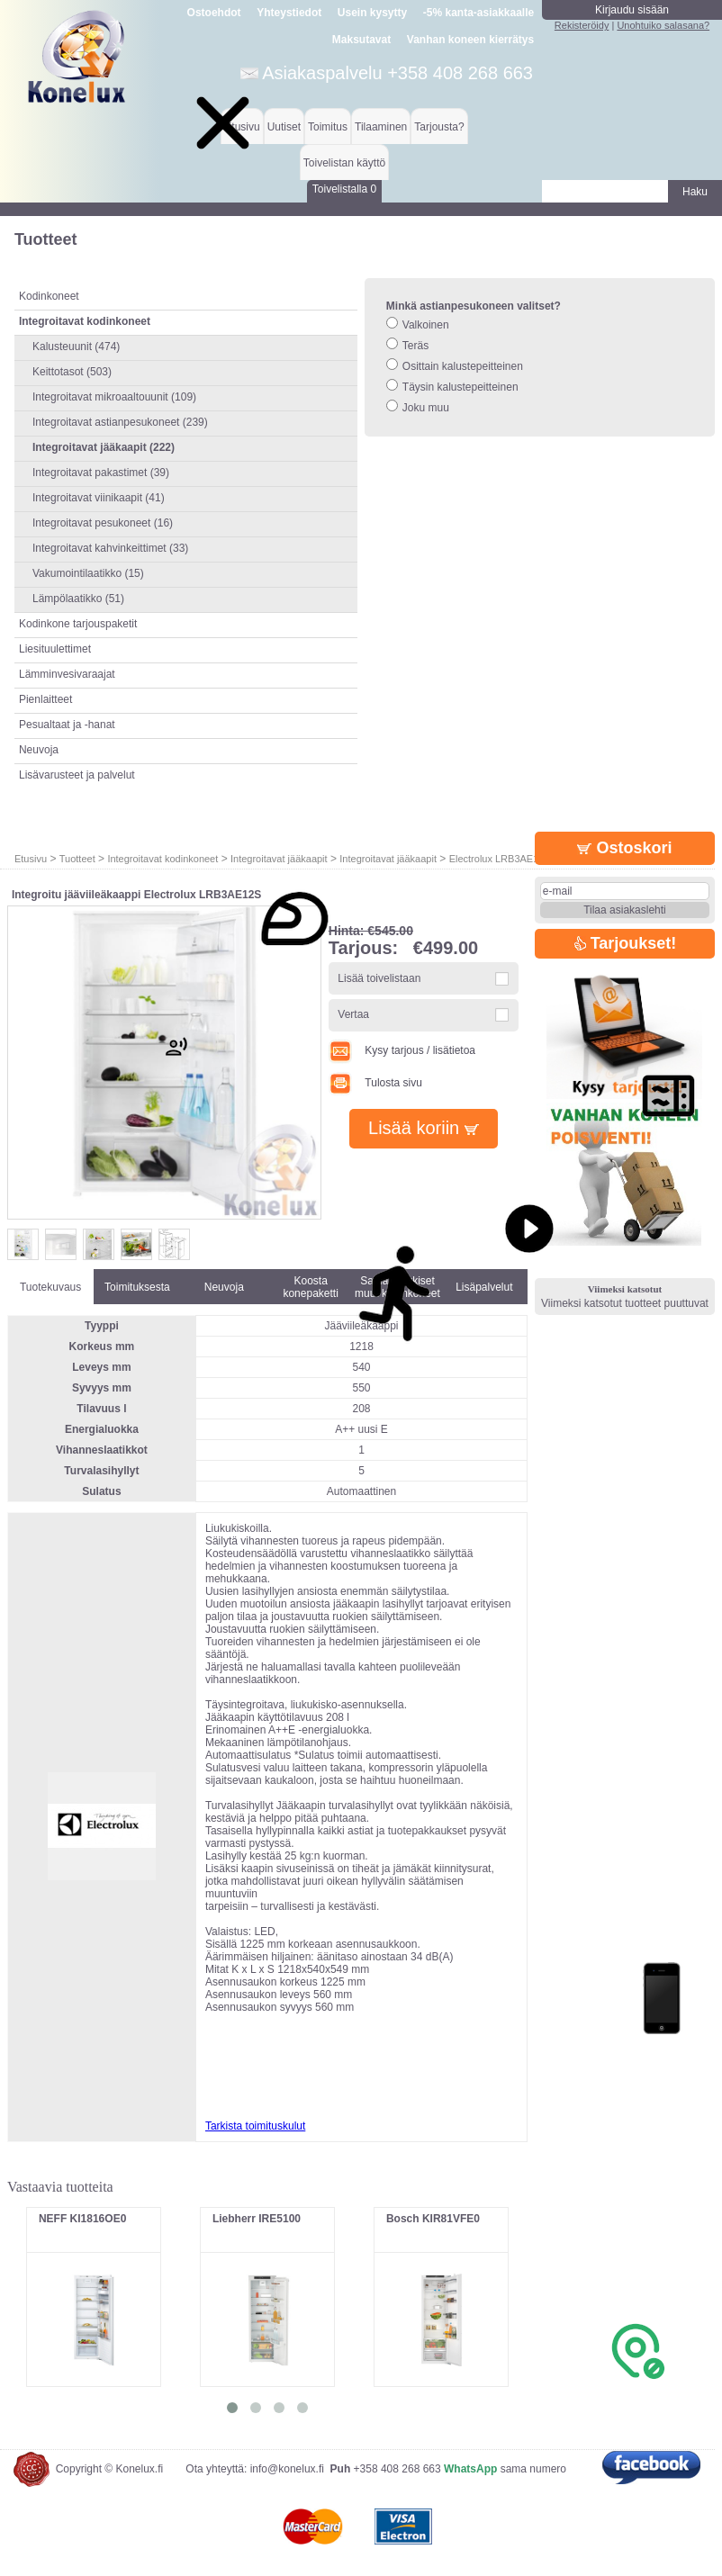  What do you see at coordinates (529, 1229) in the screenshot?
I see `play media or video content` at bounding box center [529, 1229].